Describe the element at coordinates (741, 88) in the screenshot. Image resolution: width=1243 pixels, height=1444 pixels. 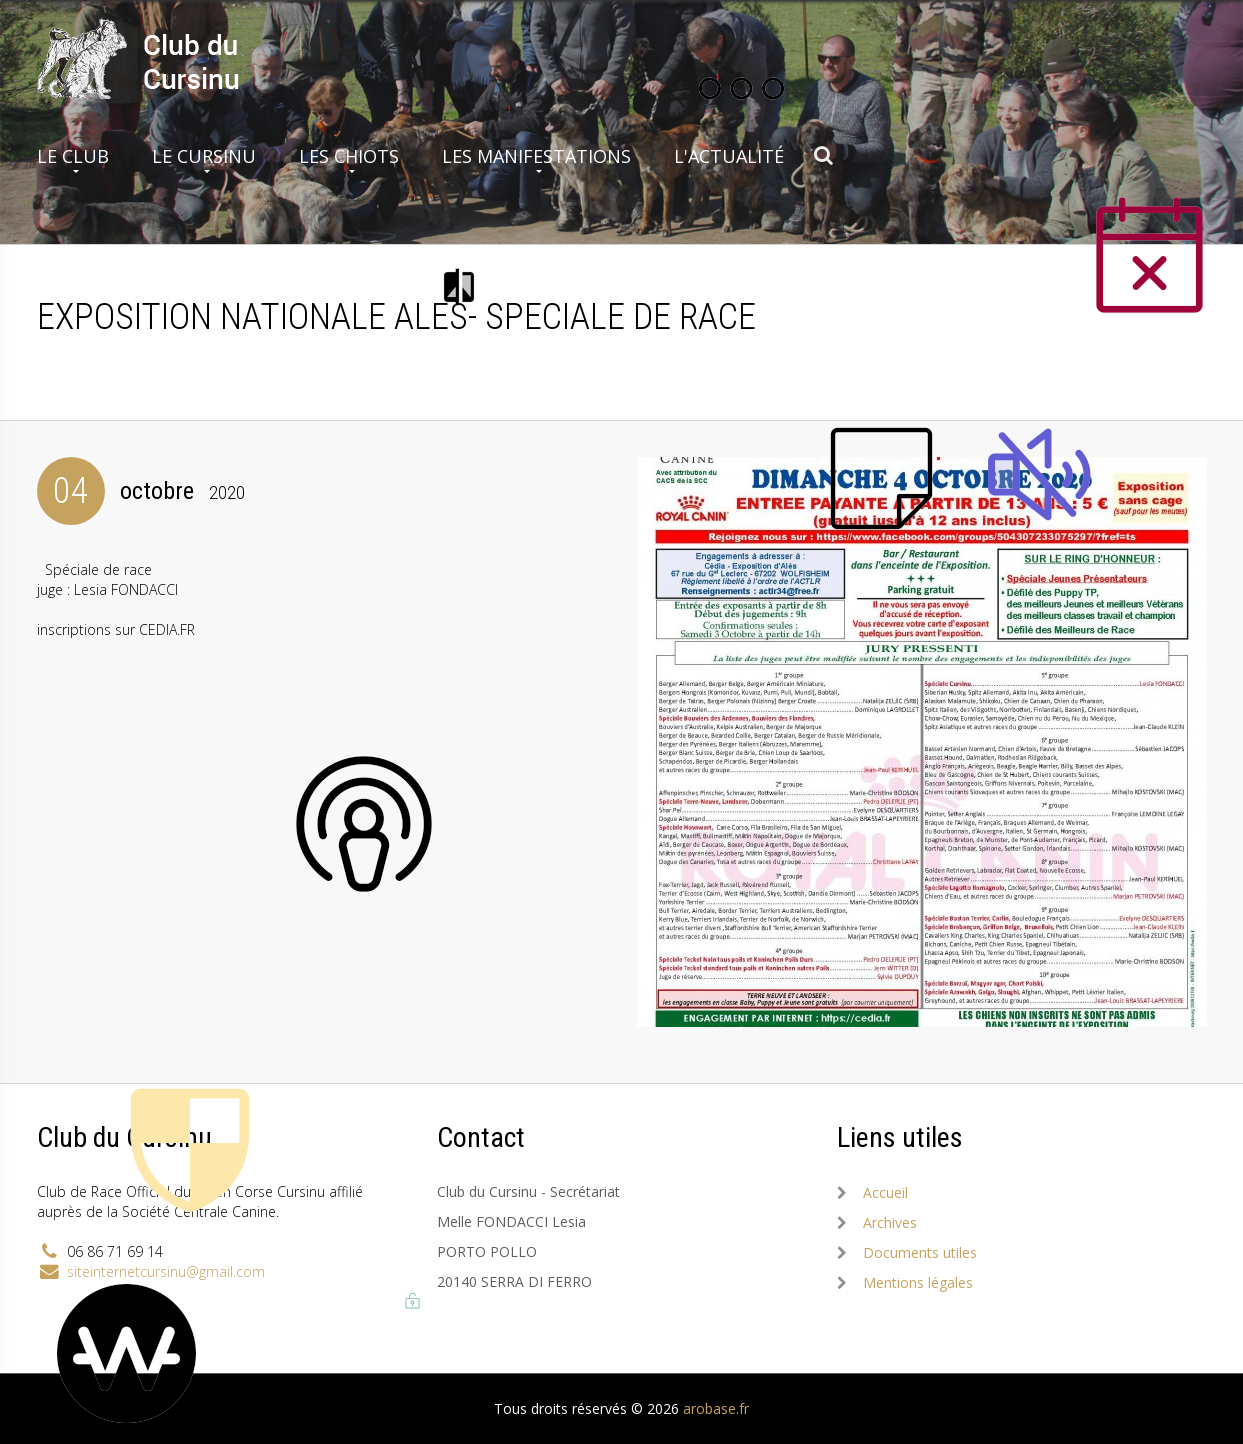
I see `open more options menu` at that location.